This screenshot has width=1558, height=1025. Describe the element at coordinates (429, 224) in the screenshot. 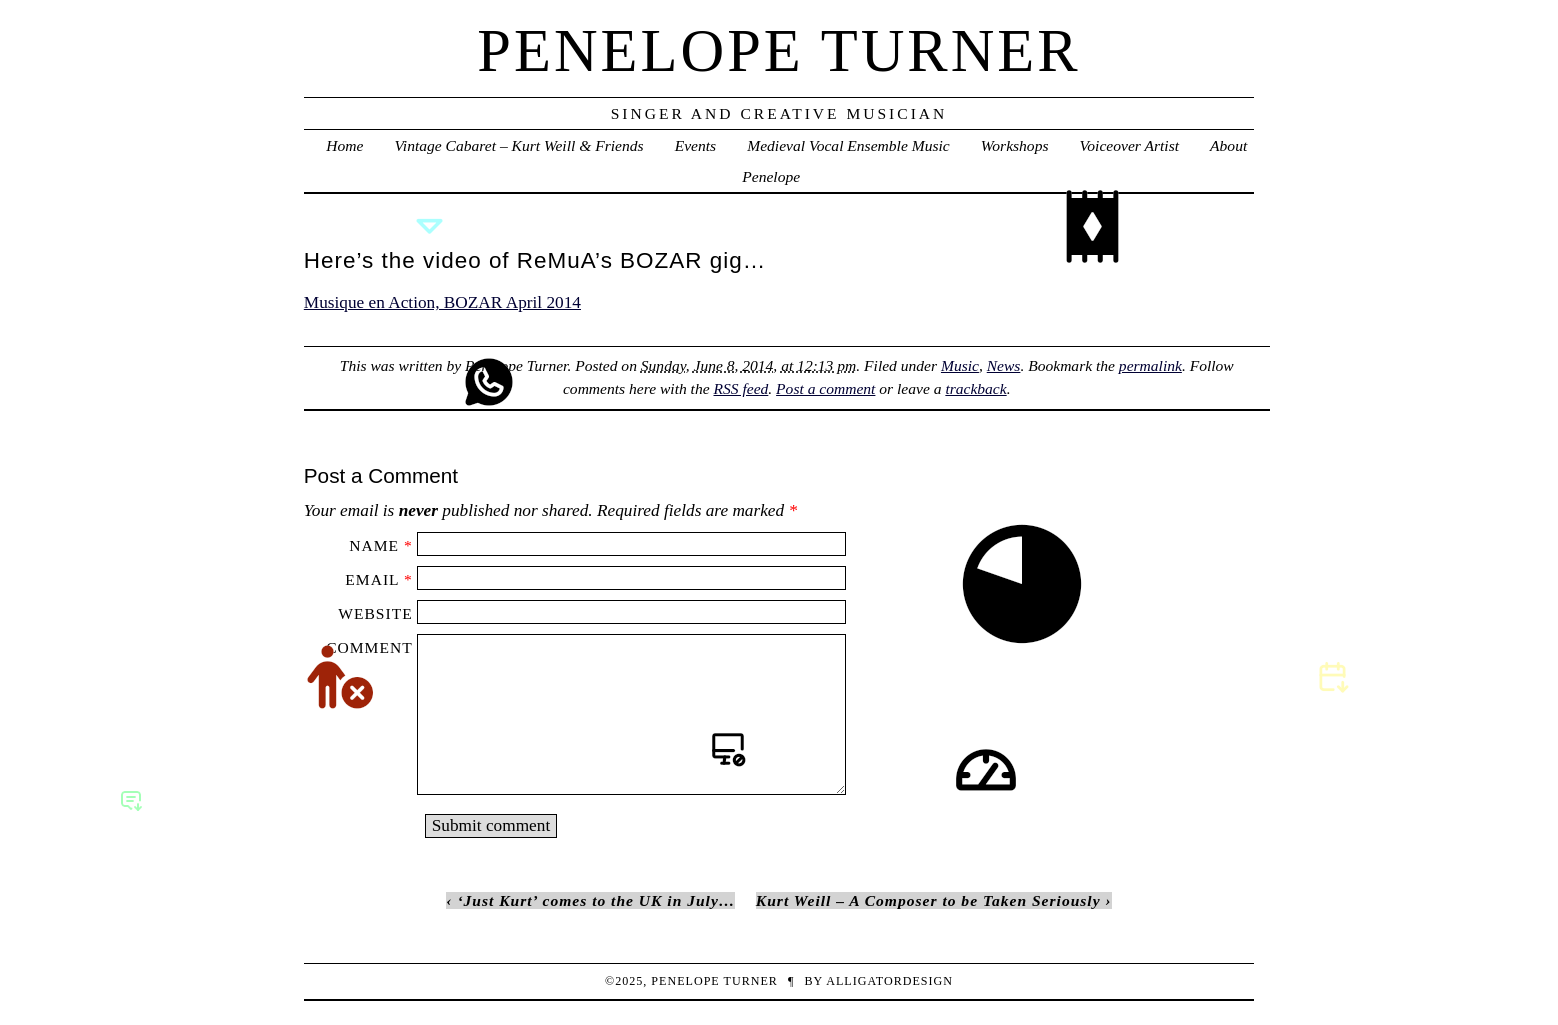

I see `expand dropdown menu` at that location.